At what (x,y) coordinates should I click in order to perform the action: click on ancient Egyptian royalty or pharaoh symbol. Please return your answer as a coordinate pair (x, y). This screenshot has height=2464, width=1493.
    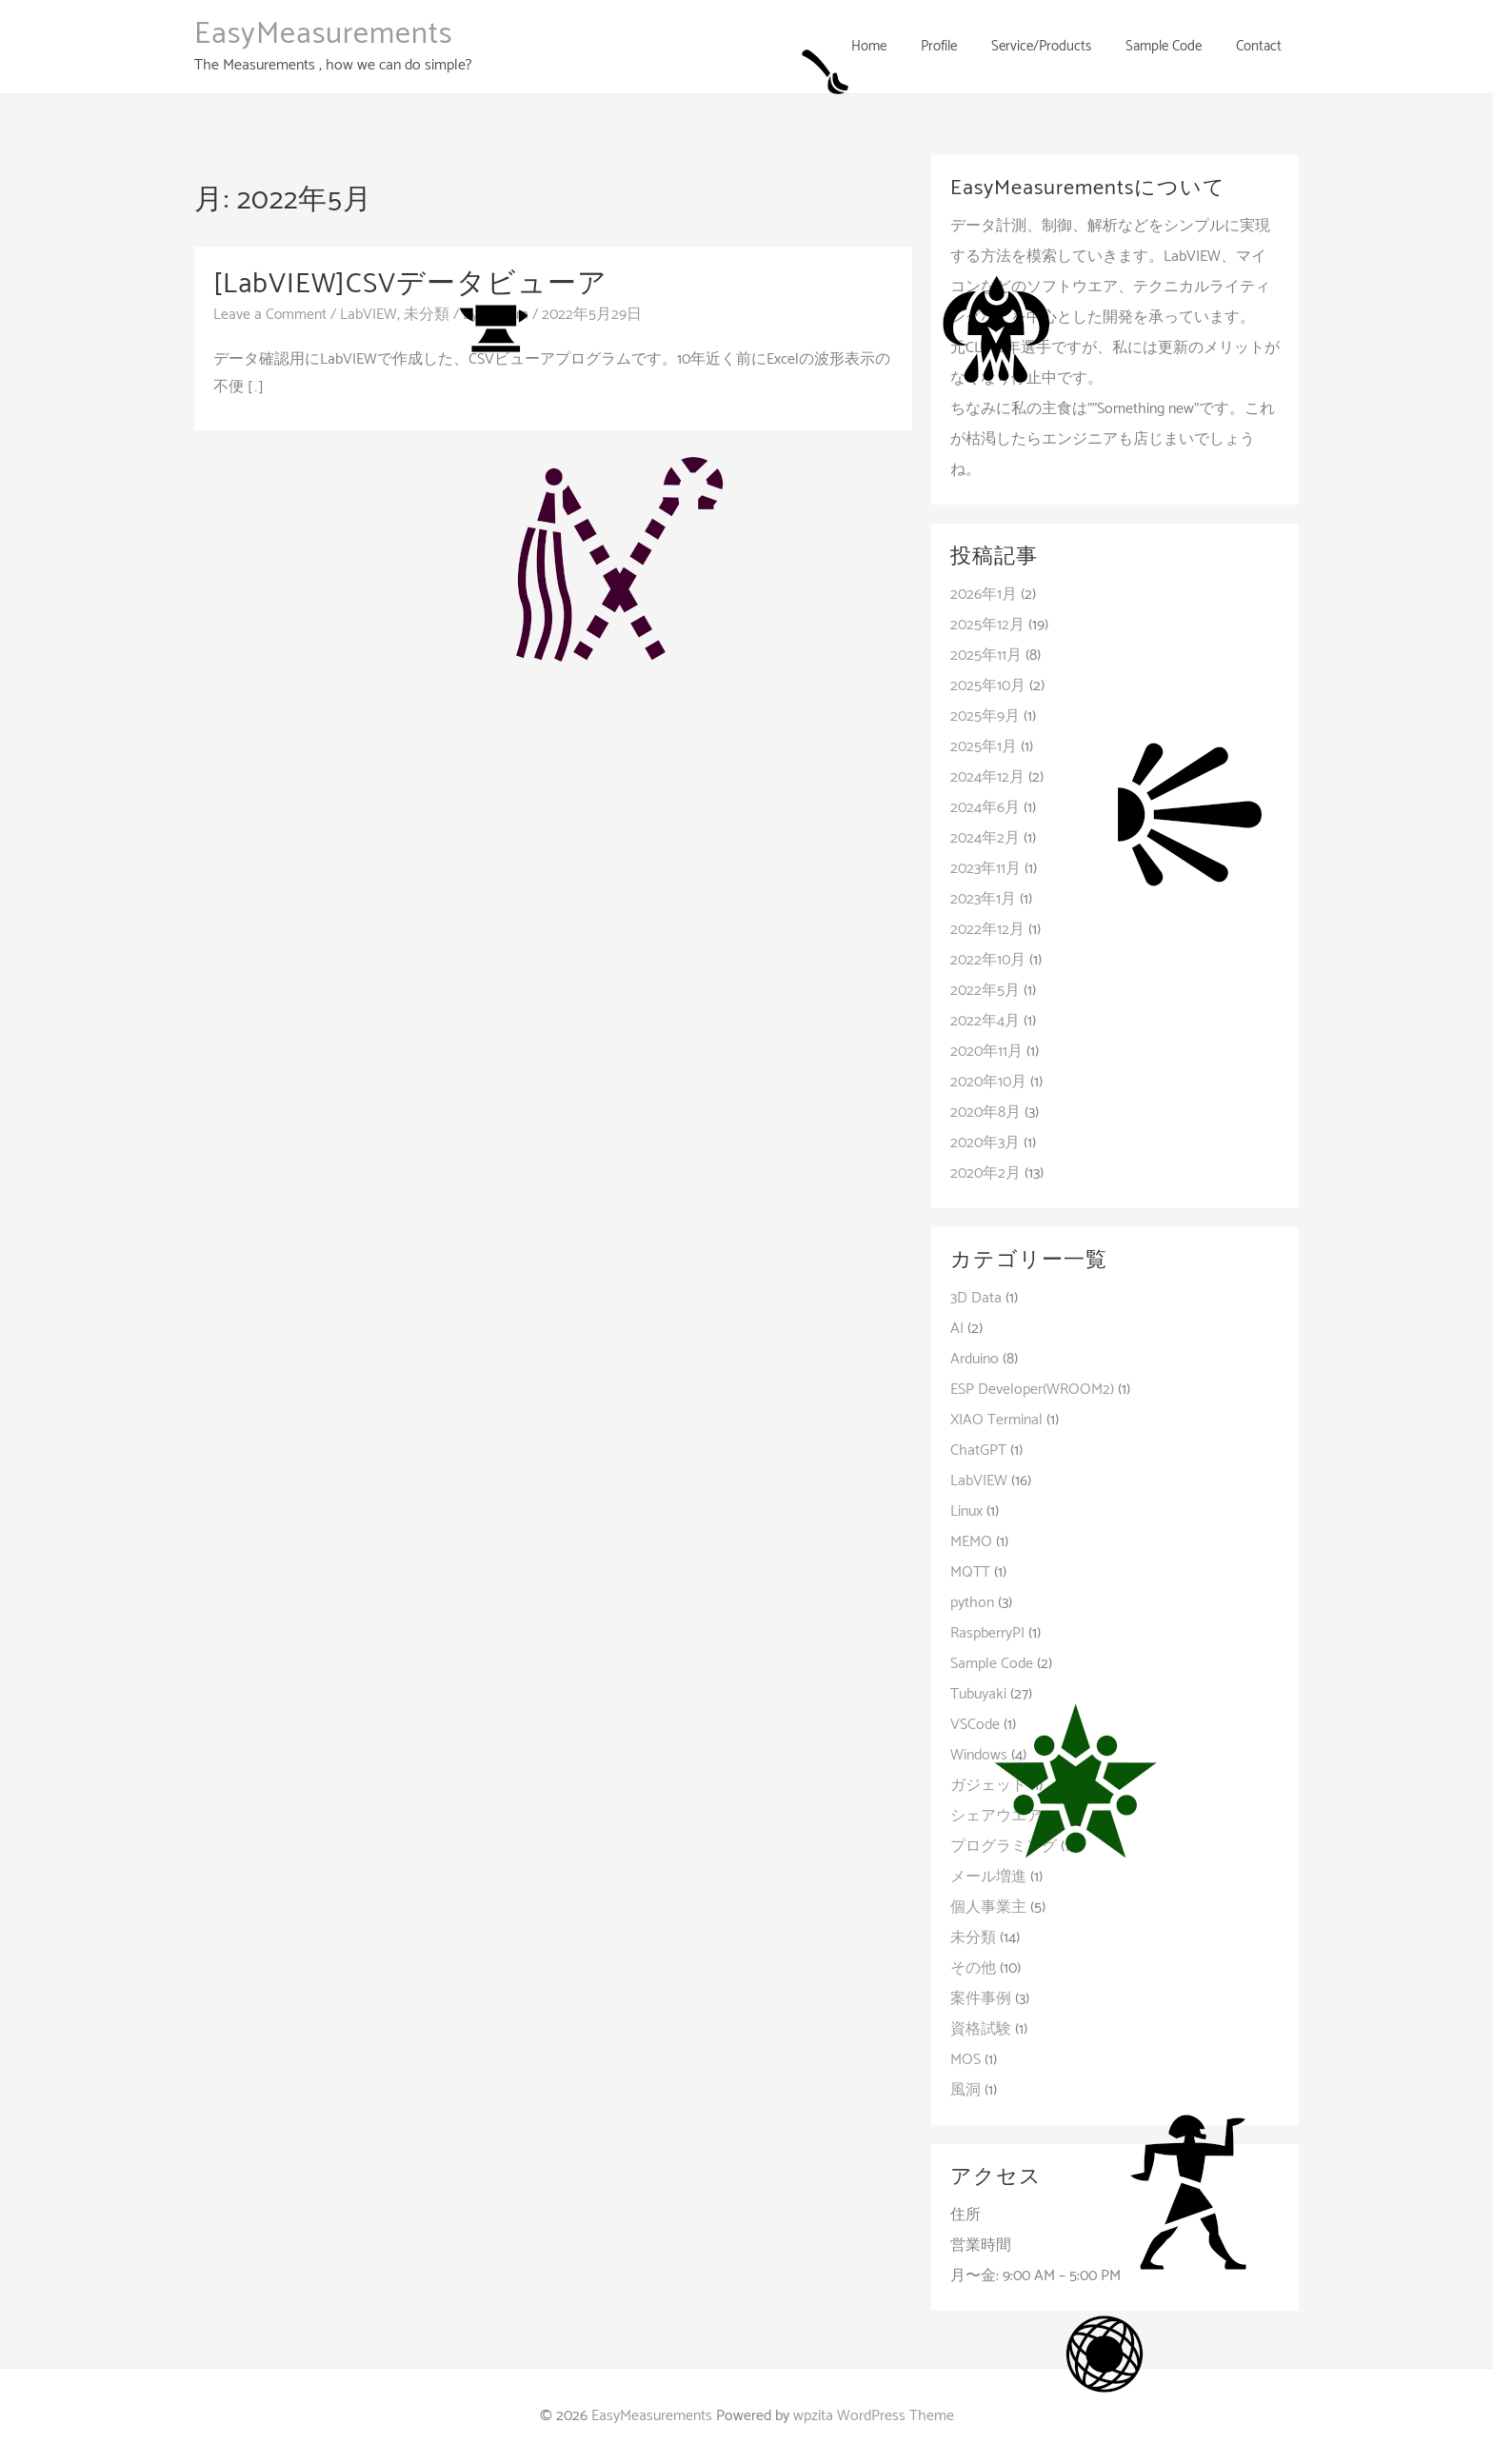
    Looking at the image, I should click on (619, 556).